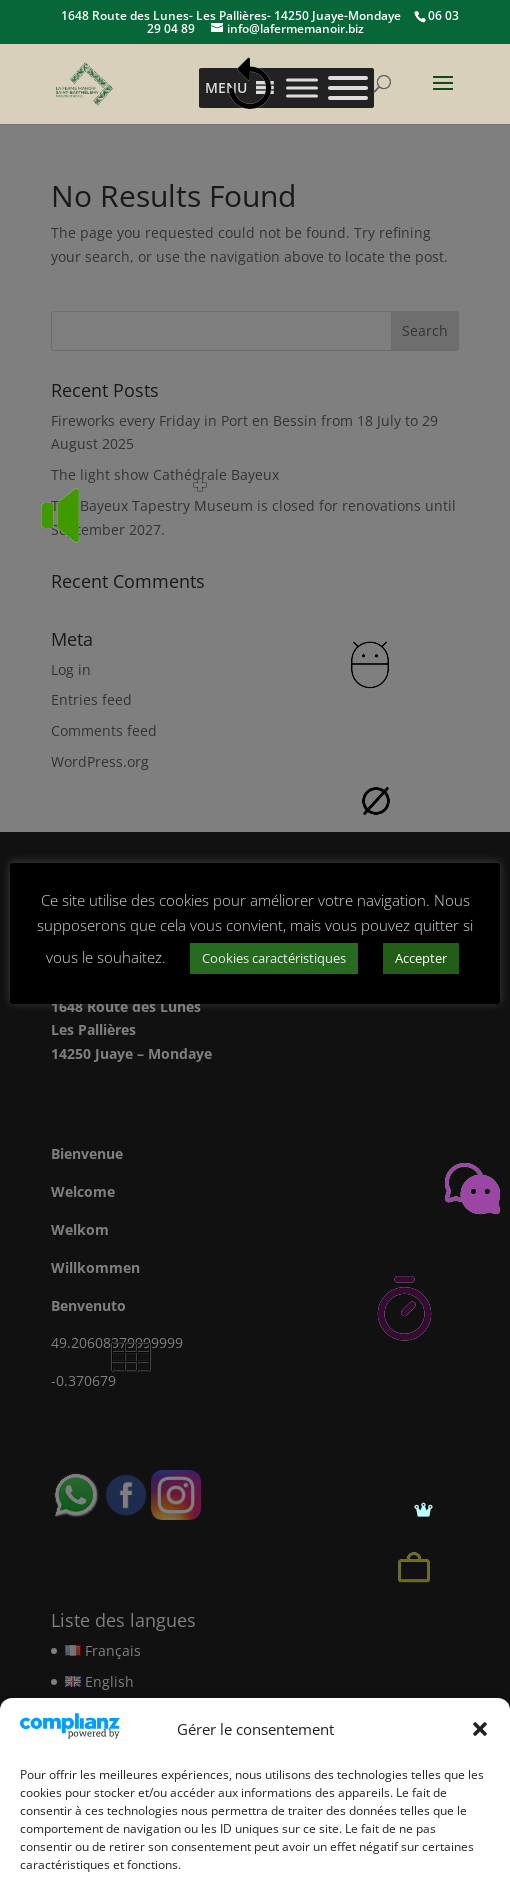 The width and height of the screenshot is (510, 1877). What do you see at coordinates (70, 515) in the screenshot?
I see `speaker with no volume output` at bounding box center [70, 515].